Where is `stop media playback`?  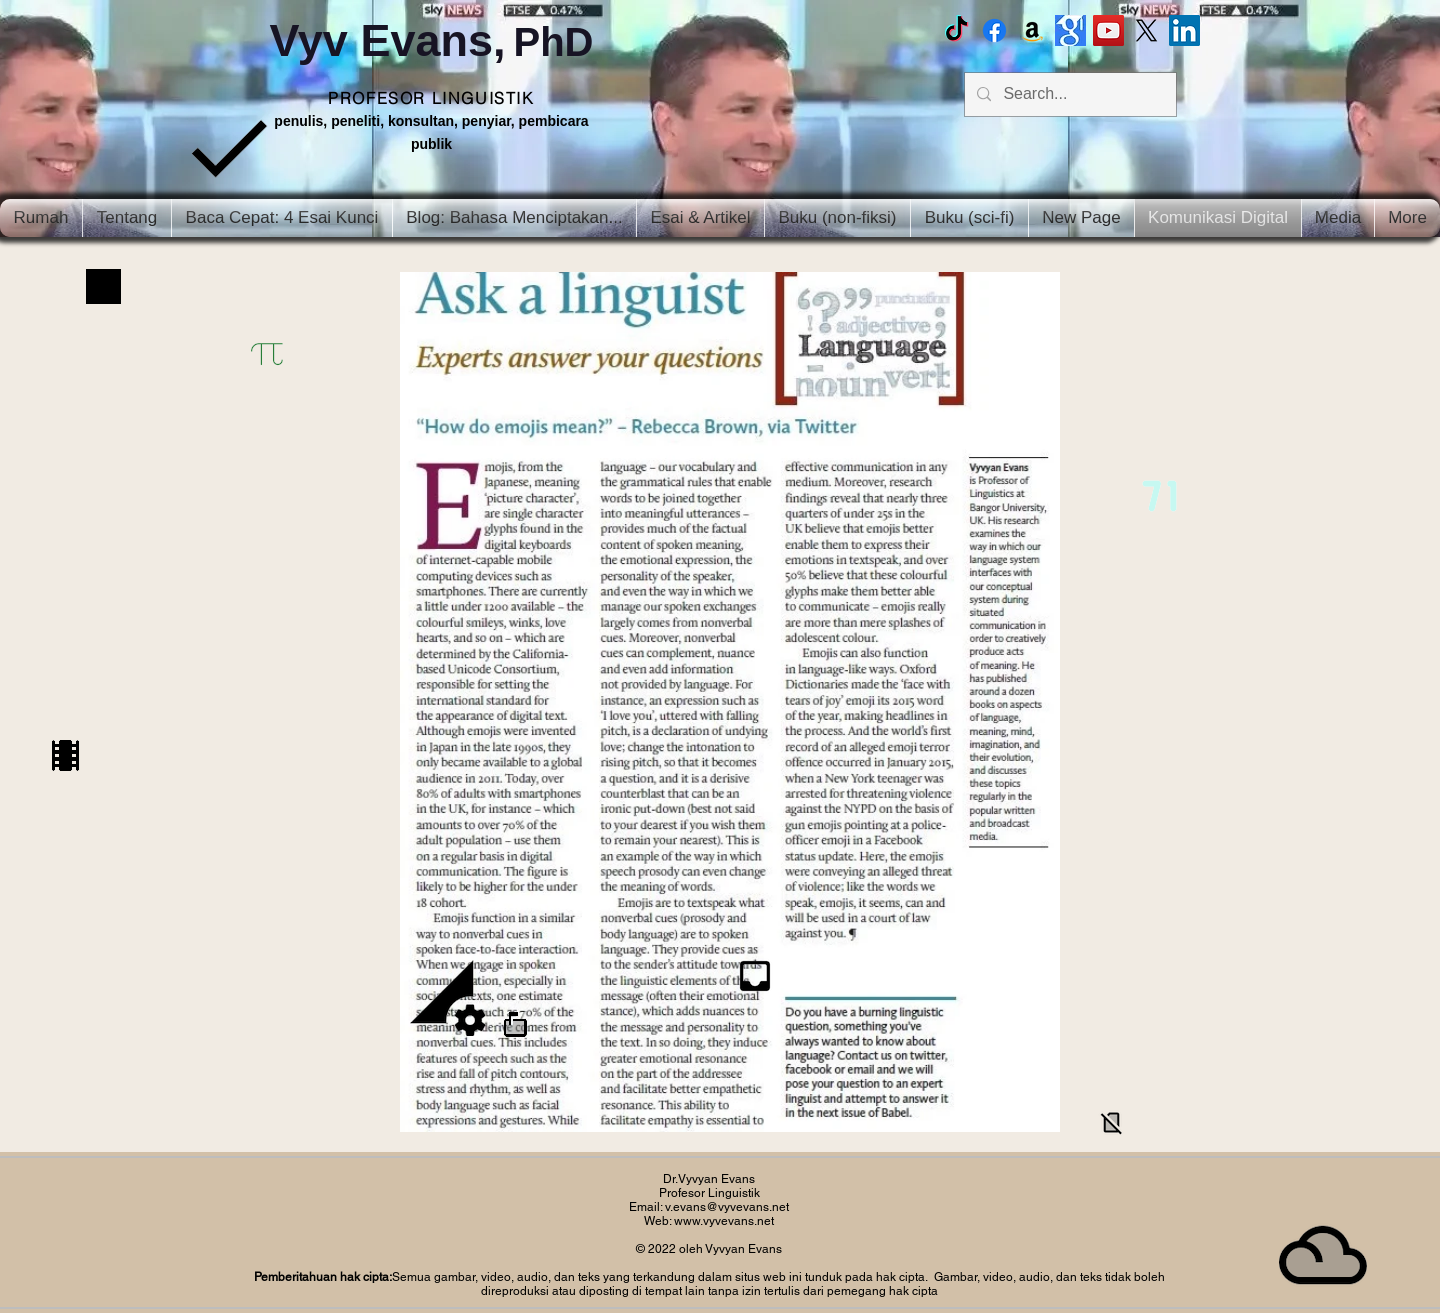
stop media playback is located at coordinates (103, 286).